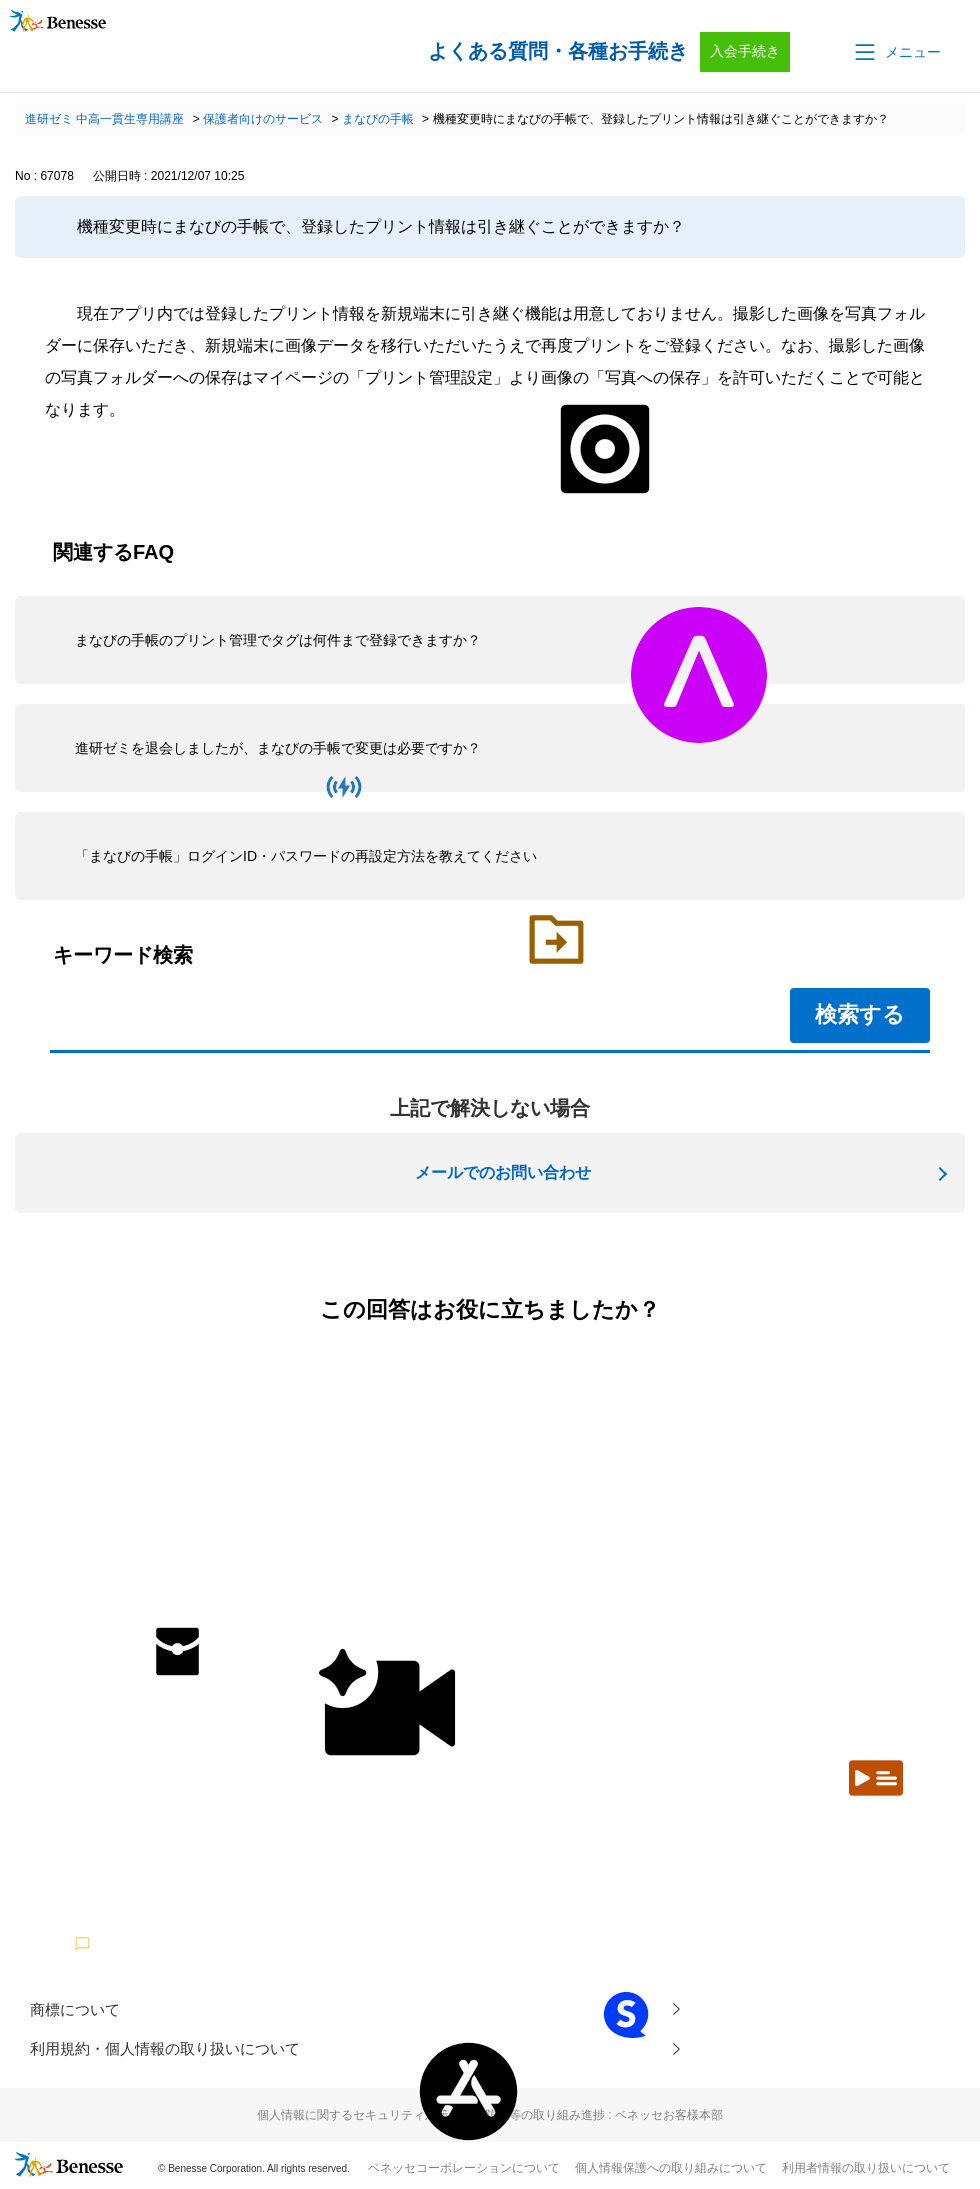 The width and height of the screenshot is (980, 2189). Describe the element at coordinates (390, 1708) in the screenshot. I see `enable AI-powered video features` at that location.